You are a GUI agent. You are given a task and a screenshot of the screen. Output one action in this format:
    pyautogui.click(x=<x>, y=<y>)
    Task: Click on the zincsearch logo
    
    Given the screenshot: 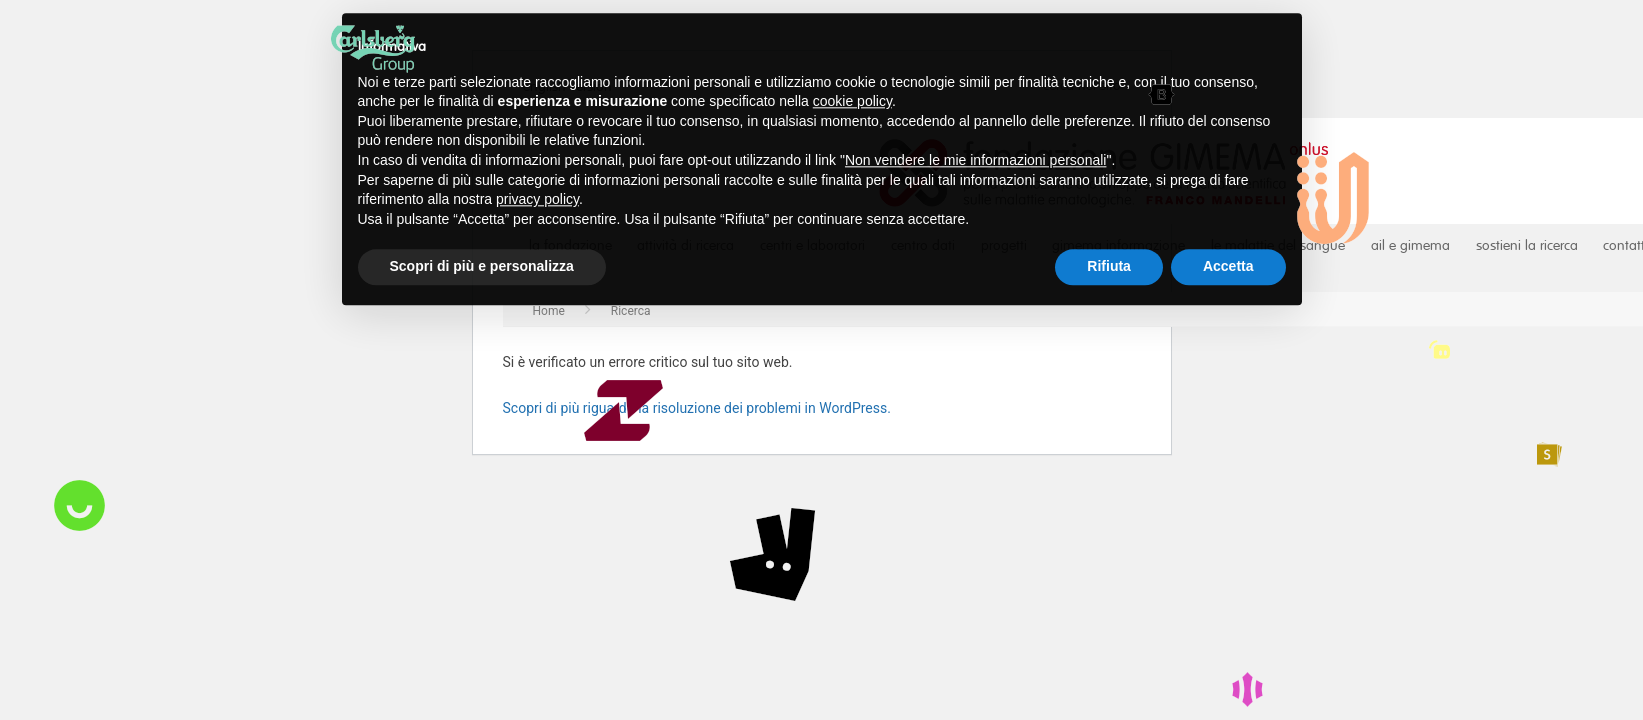 What is the action you would take?
    pyautogui.click(x=623, y=410)
    